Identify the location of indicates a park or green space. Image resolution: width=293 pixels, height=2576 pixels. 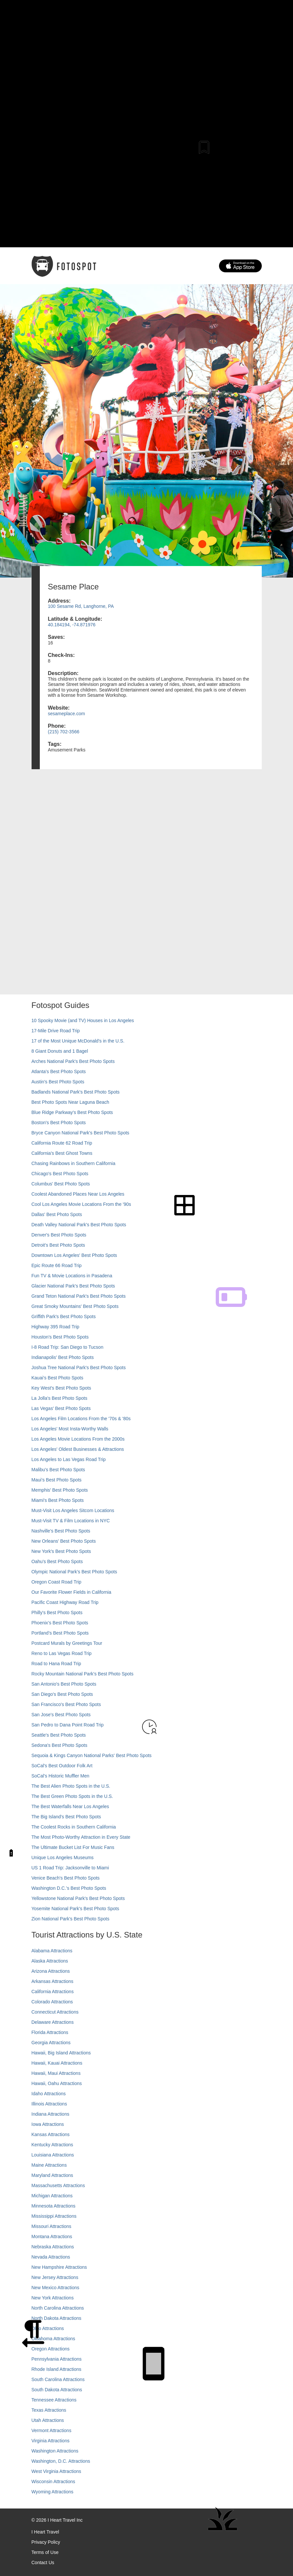
(223, 2519).